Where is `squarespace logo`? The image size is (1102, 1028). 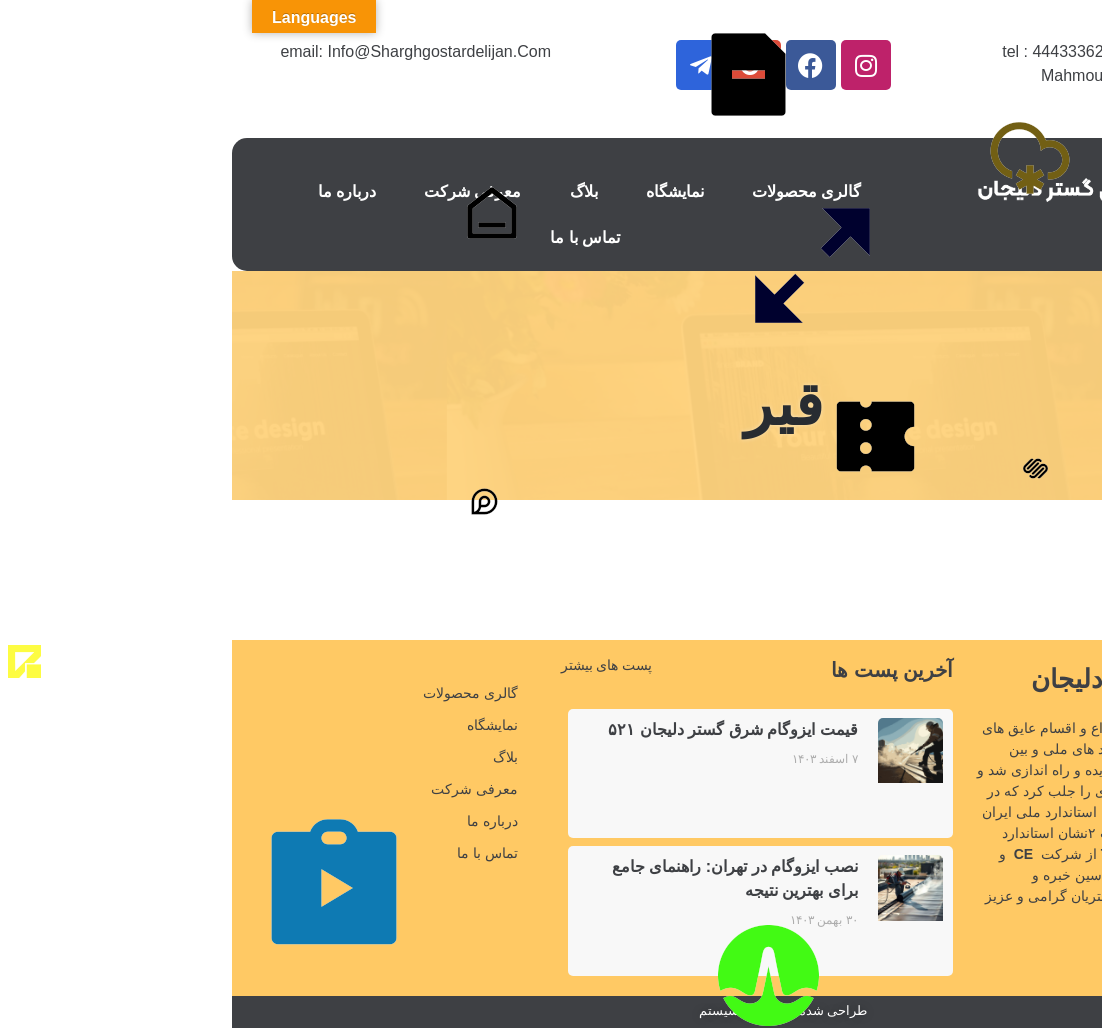 squarespace logo is located at coordinates (1035, 468).